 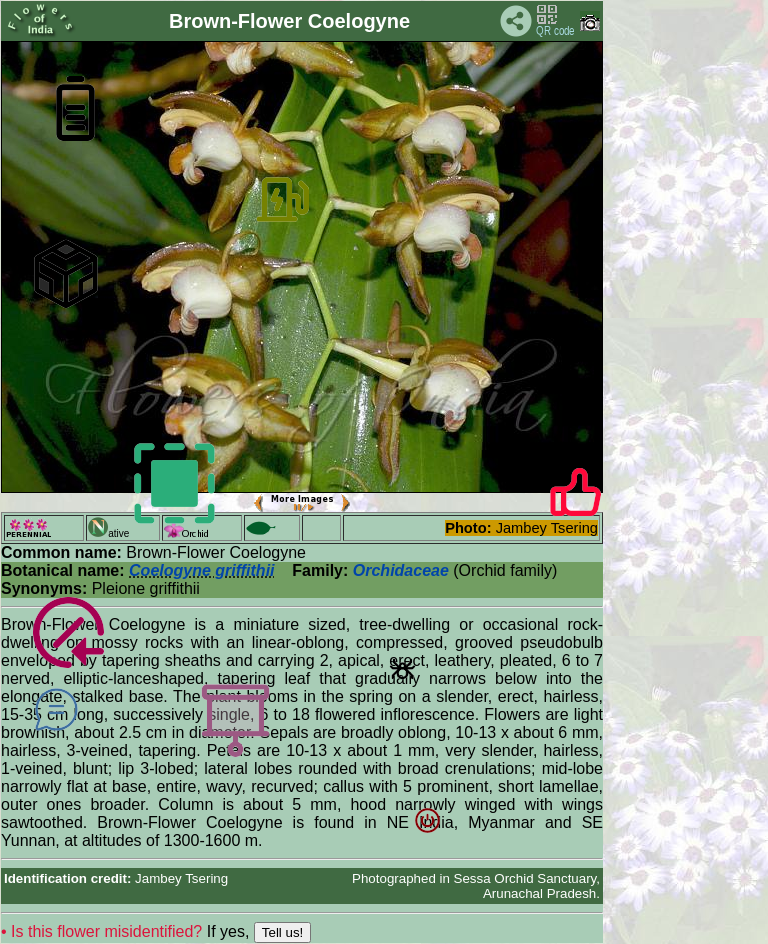 I want to click on like or upvote content, so click(x=577, y=492).